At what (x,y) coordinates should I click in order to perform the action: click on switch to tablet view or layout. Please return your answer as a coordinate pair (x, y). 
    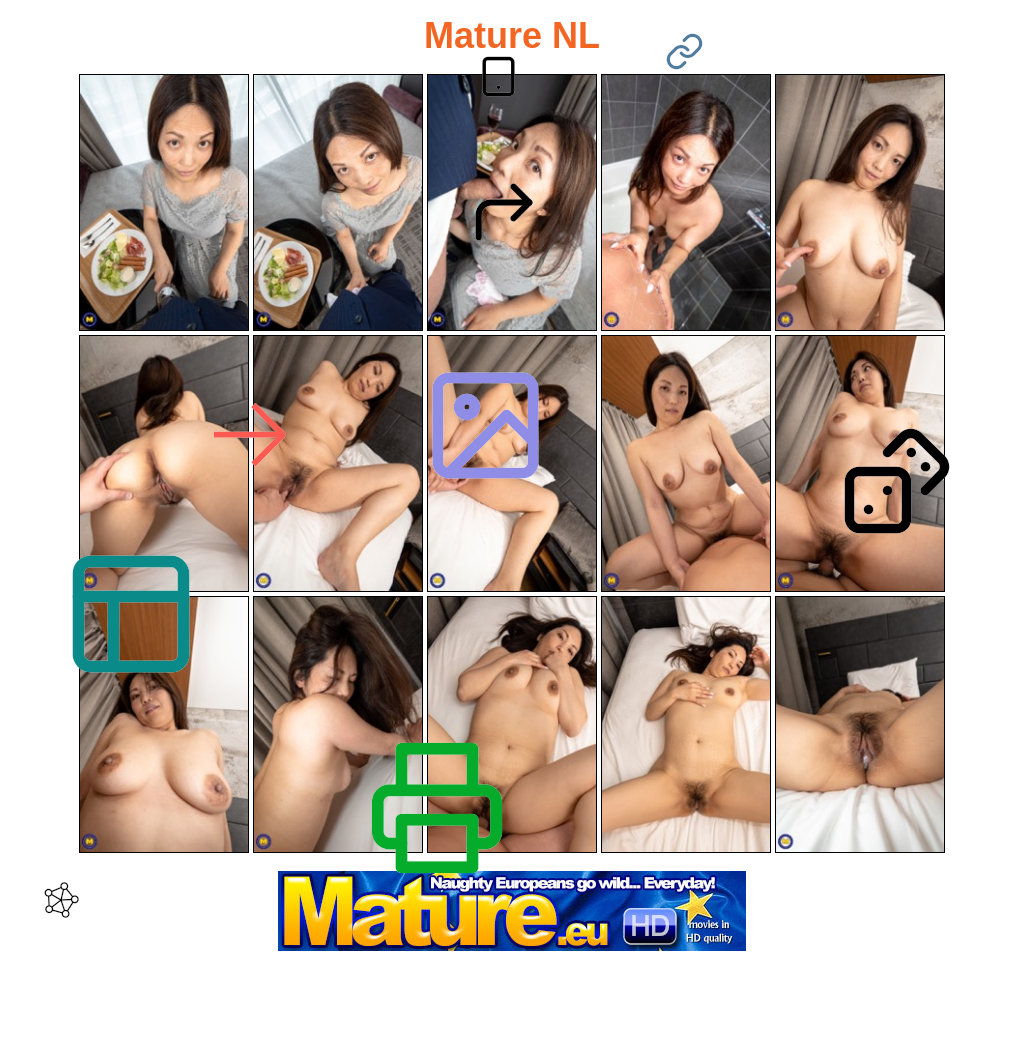
    Looking at the image, I should click on (498, 76).